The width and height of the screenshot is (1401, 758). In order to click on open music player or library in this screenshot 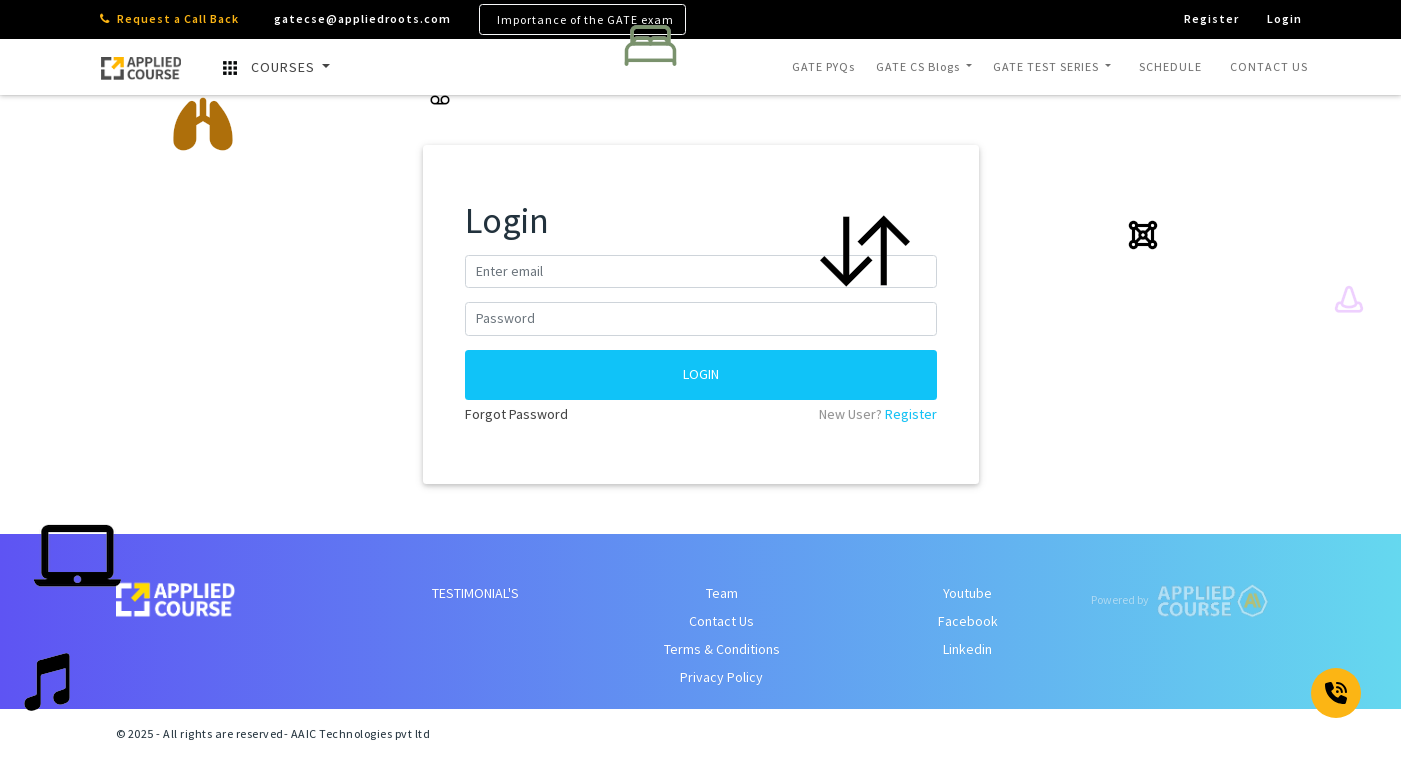, I will do `click(47, 682)`.